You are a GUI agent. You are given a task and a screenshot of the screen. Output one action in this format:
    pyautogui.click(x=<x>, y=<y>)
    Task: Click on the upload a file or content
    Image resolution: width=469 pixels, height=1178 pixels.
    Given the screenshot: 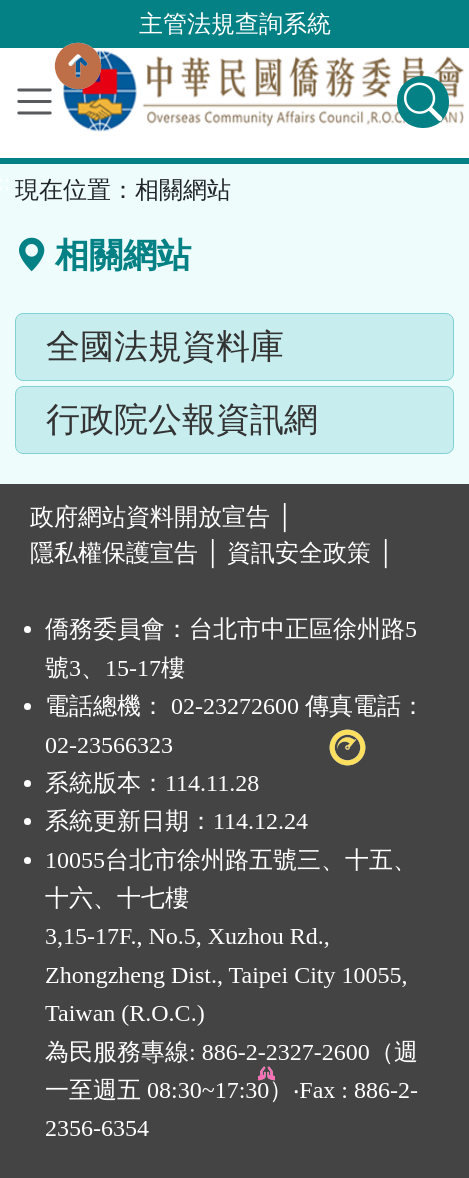 What is the action you would take?
    pyautogui.click(x=78, y=66)
    